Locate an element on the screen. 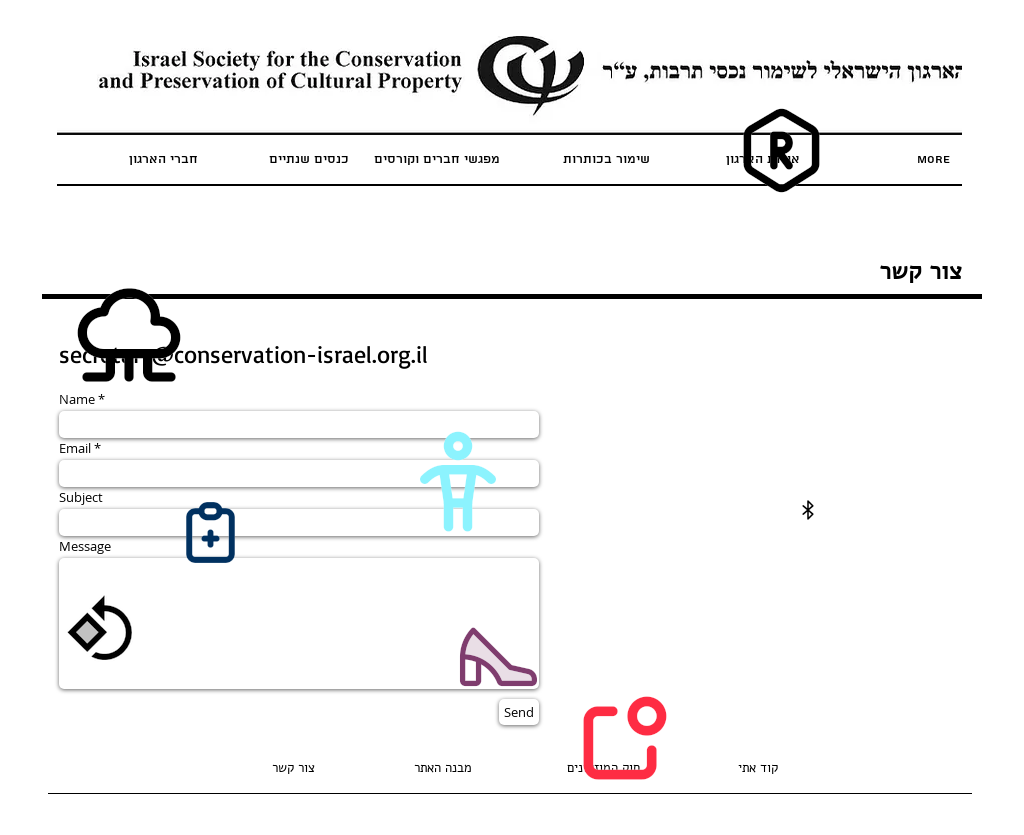 Image resolution: width=1024 pixels, height=835 pixels. browse women's footwear category is located at coordinates (494, 659).